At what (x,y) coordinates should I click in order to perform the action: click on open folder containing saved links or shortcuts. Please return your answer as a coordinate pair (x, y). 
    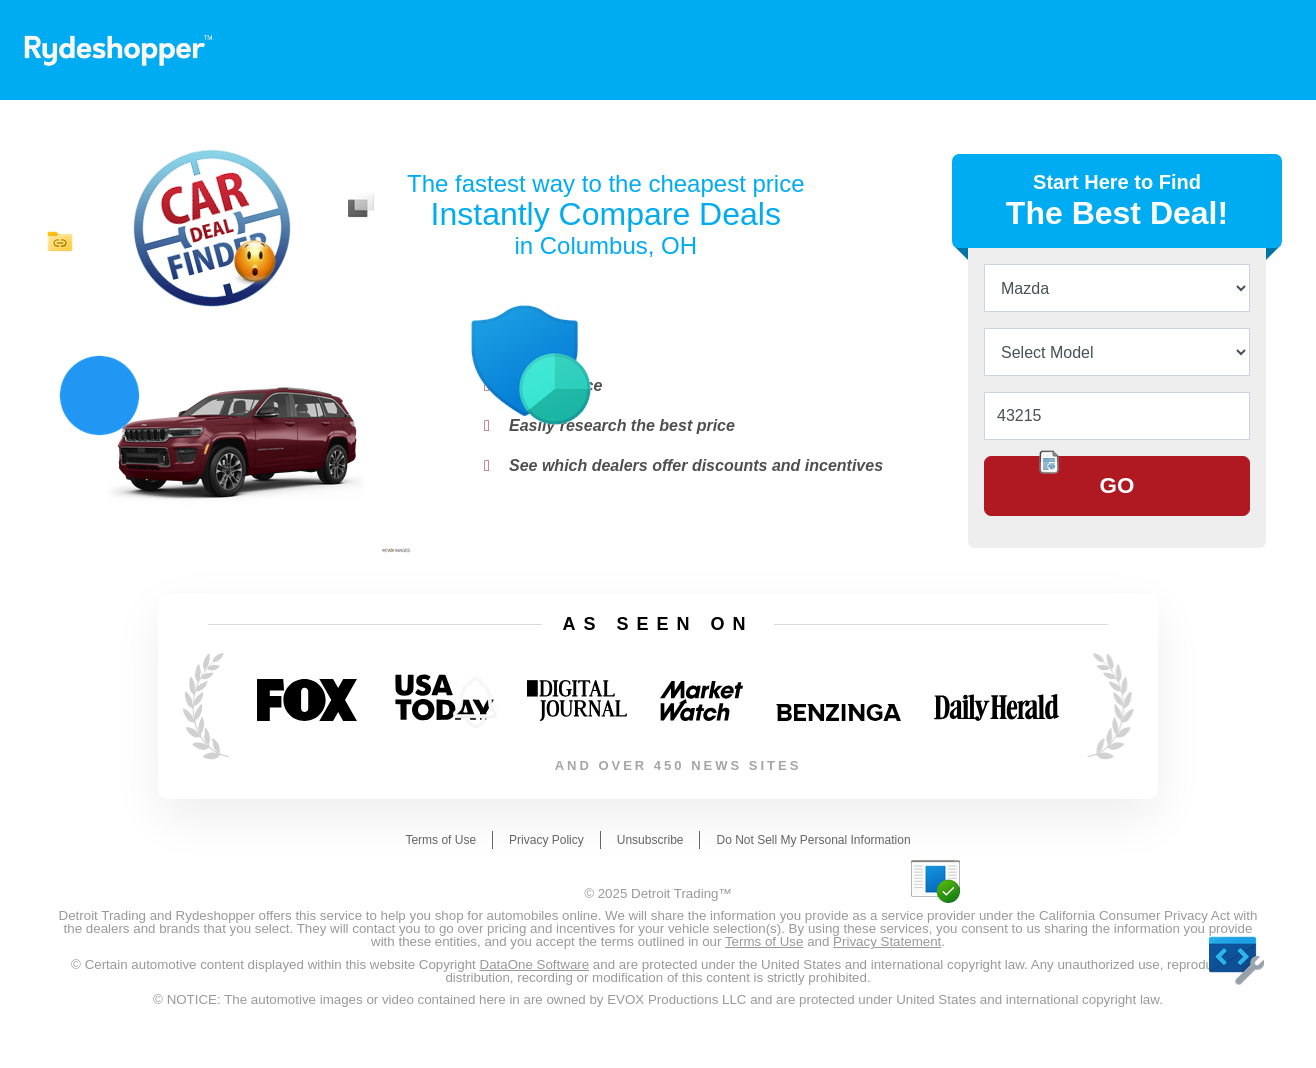
    Looking at the image, I should click on (60, 242).